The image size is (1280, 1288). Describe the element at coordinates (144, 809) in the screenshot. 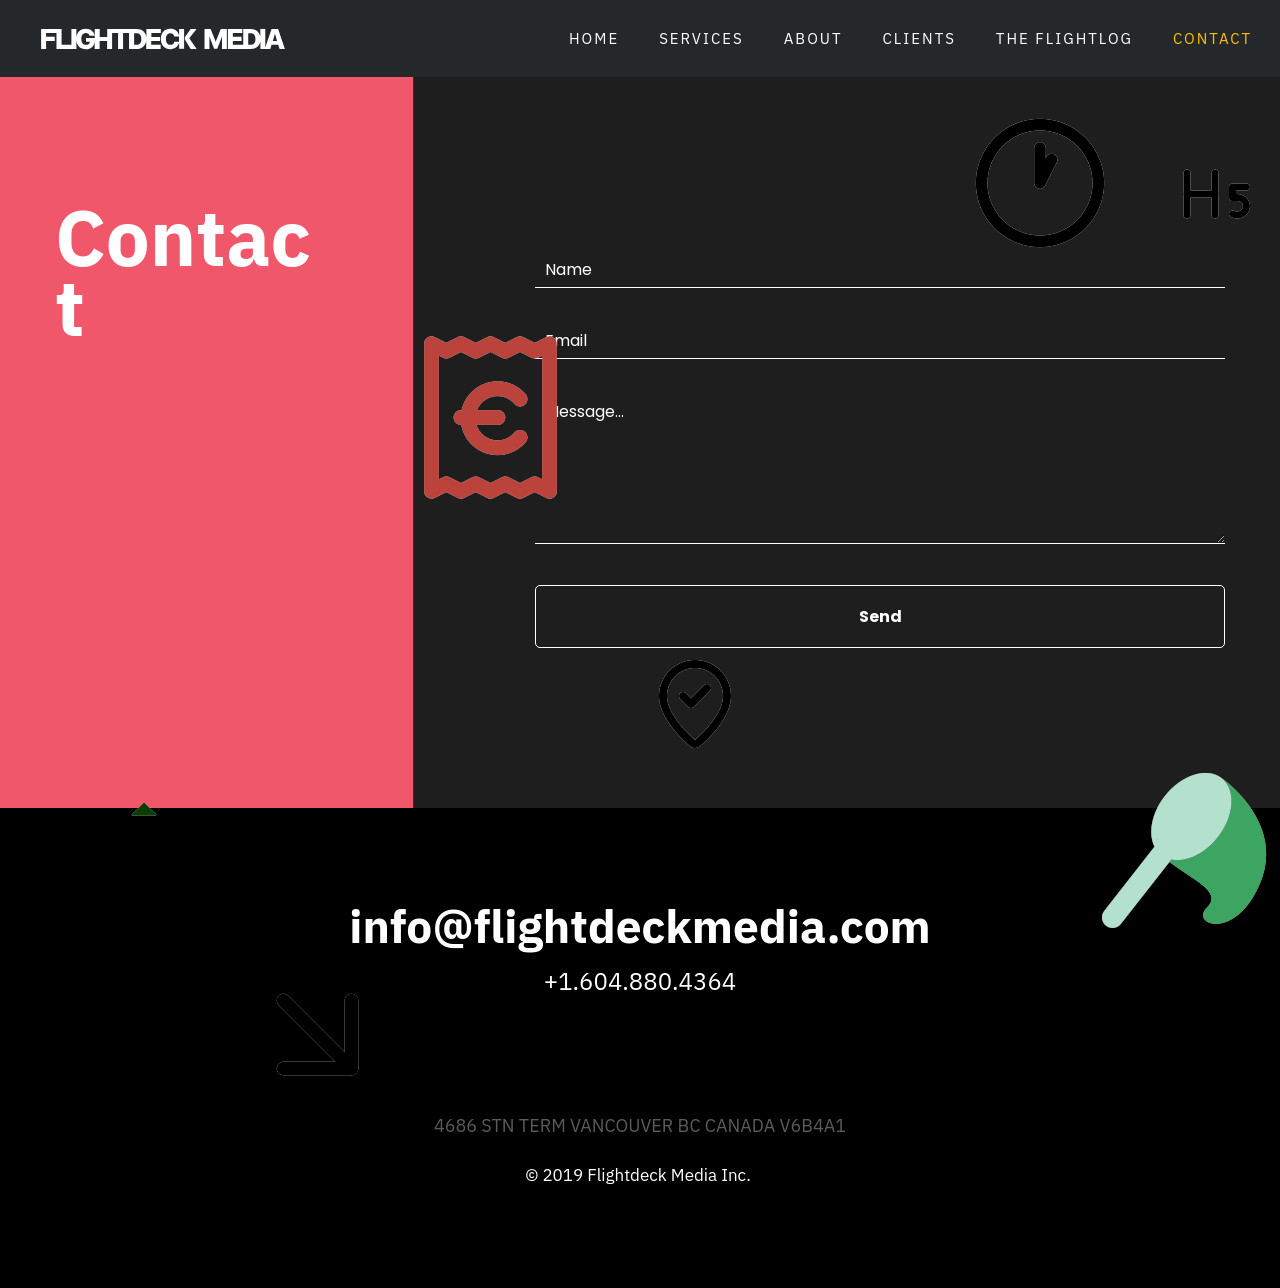

I see `expand a collapsed section` at that location.